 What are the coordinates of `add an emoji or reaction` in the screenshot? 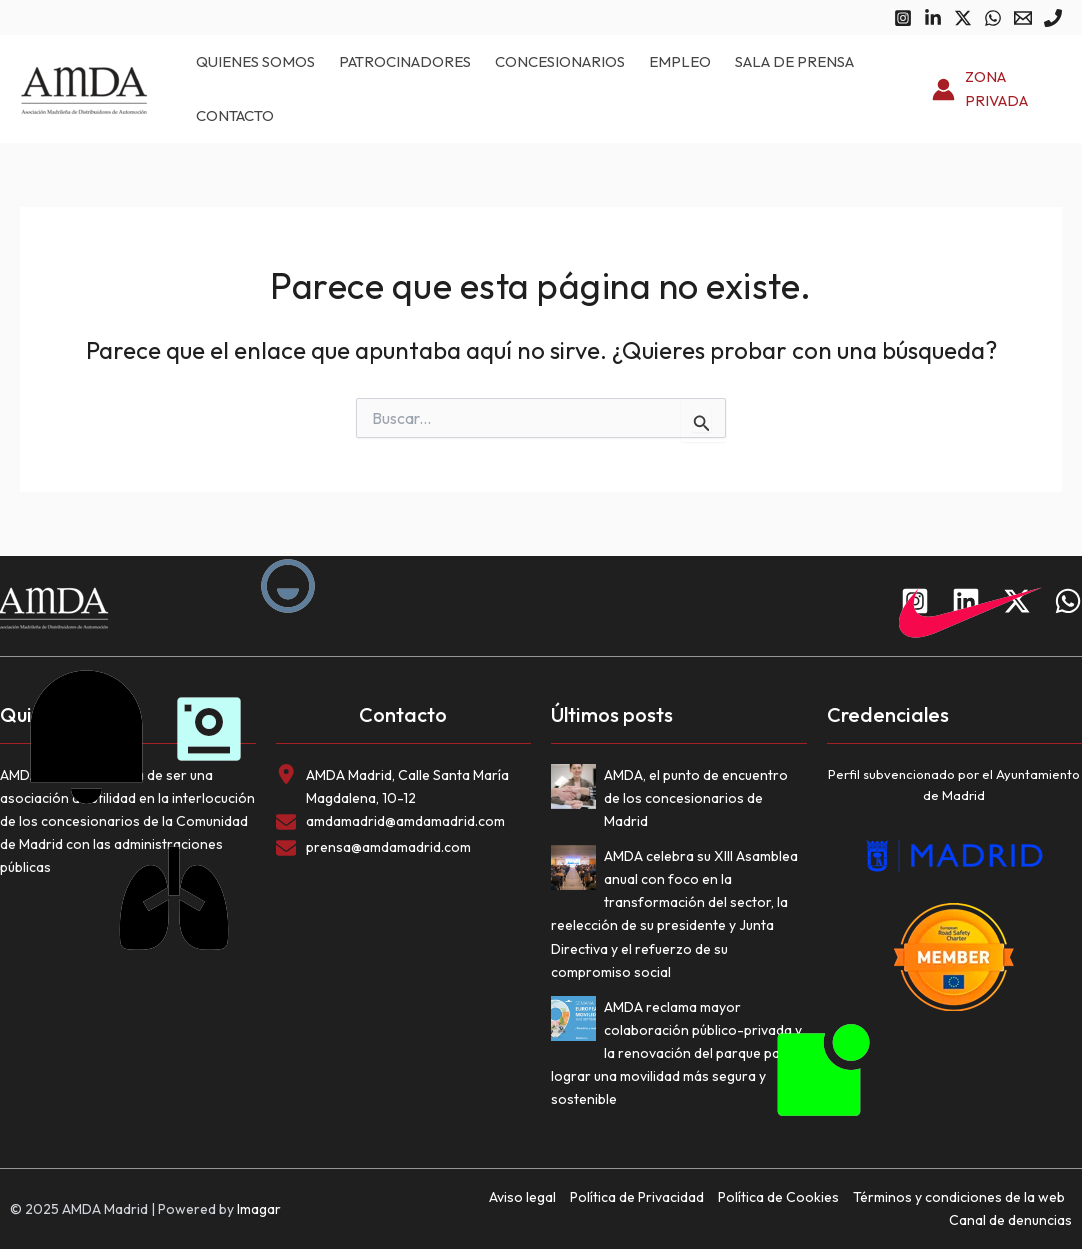 It's located at (288, 586).